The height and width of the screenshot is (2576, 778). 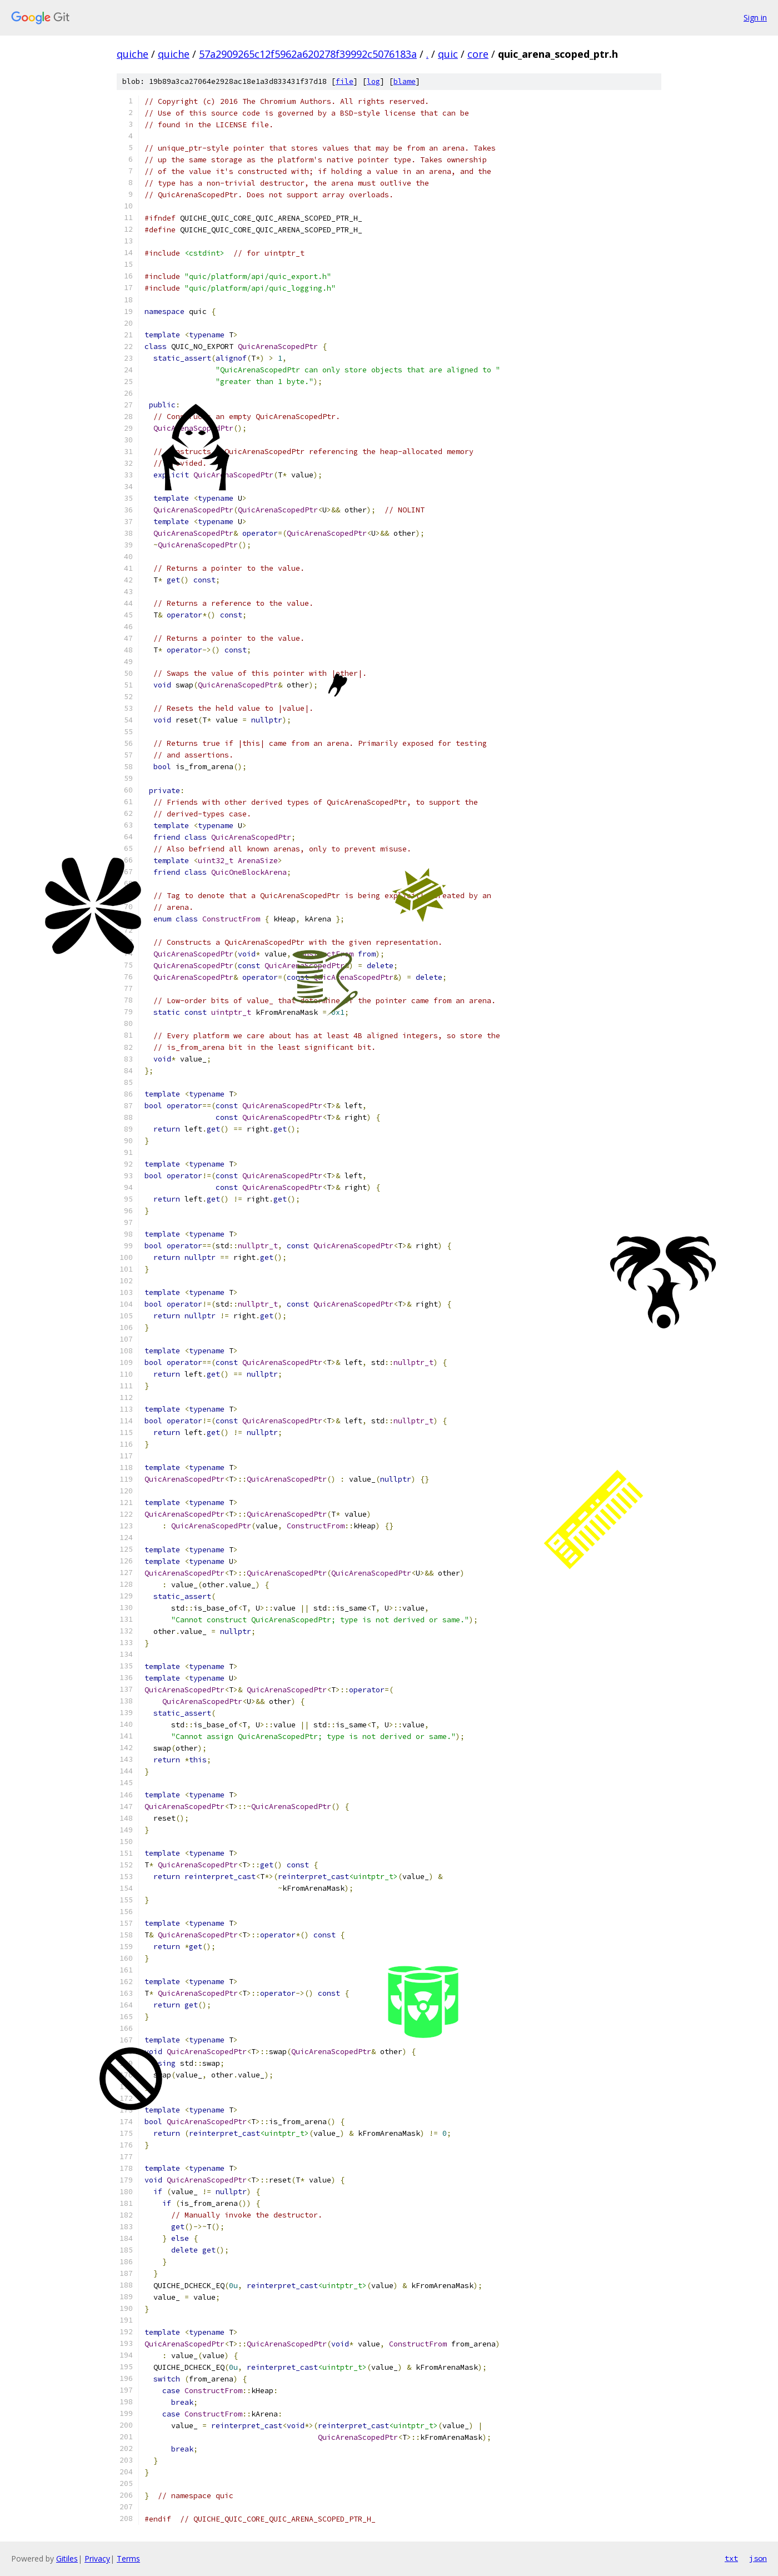 What do you see at coordinates (337, 685) in the screenshot?
I see `access dental health information` at bounding box center [337, 685].